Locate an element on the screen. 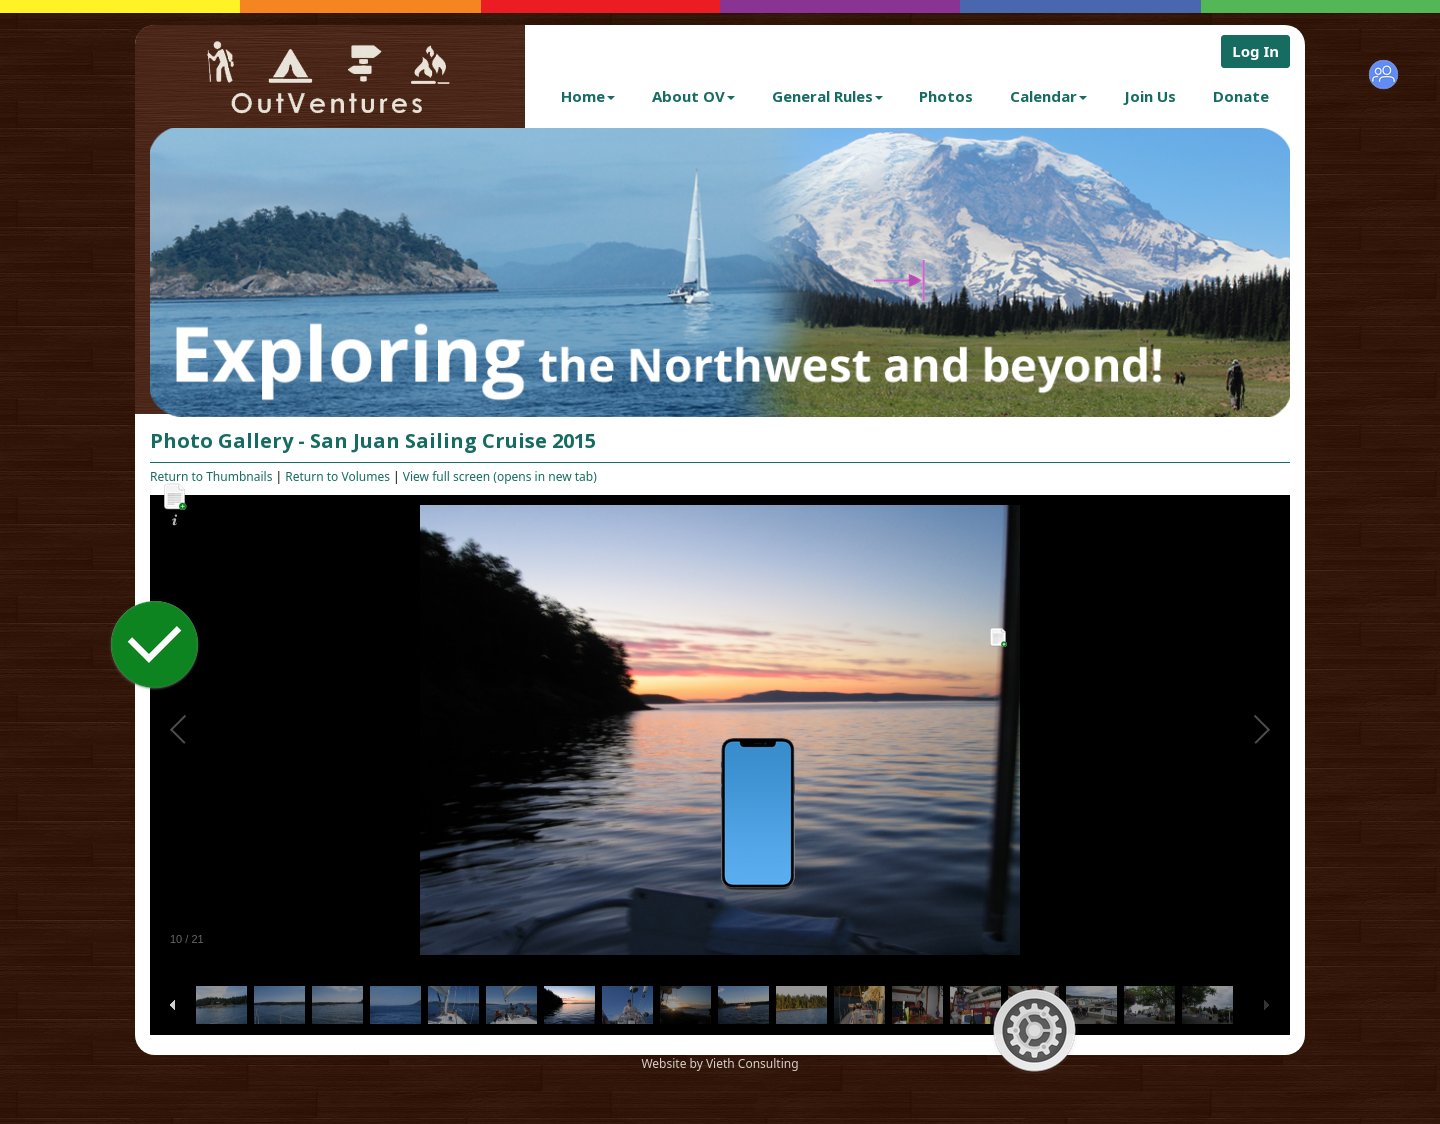  create a new document is located at coordinates (998, 637).